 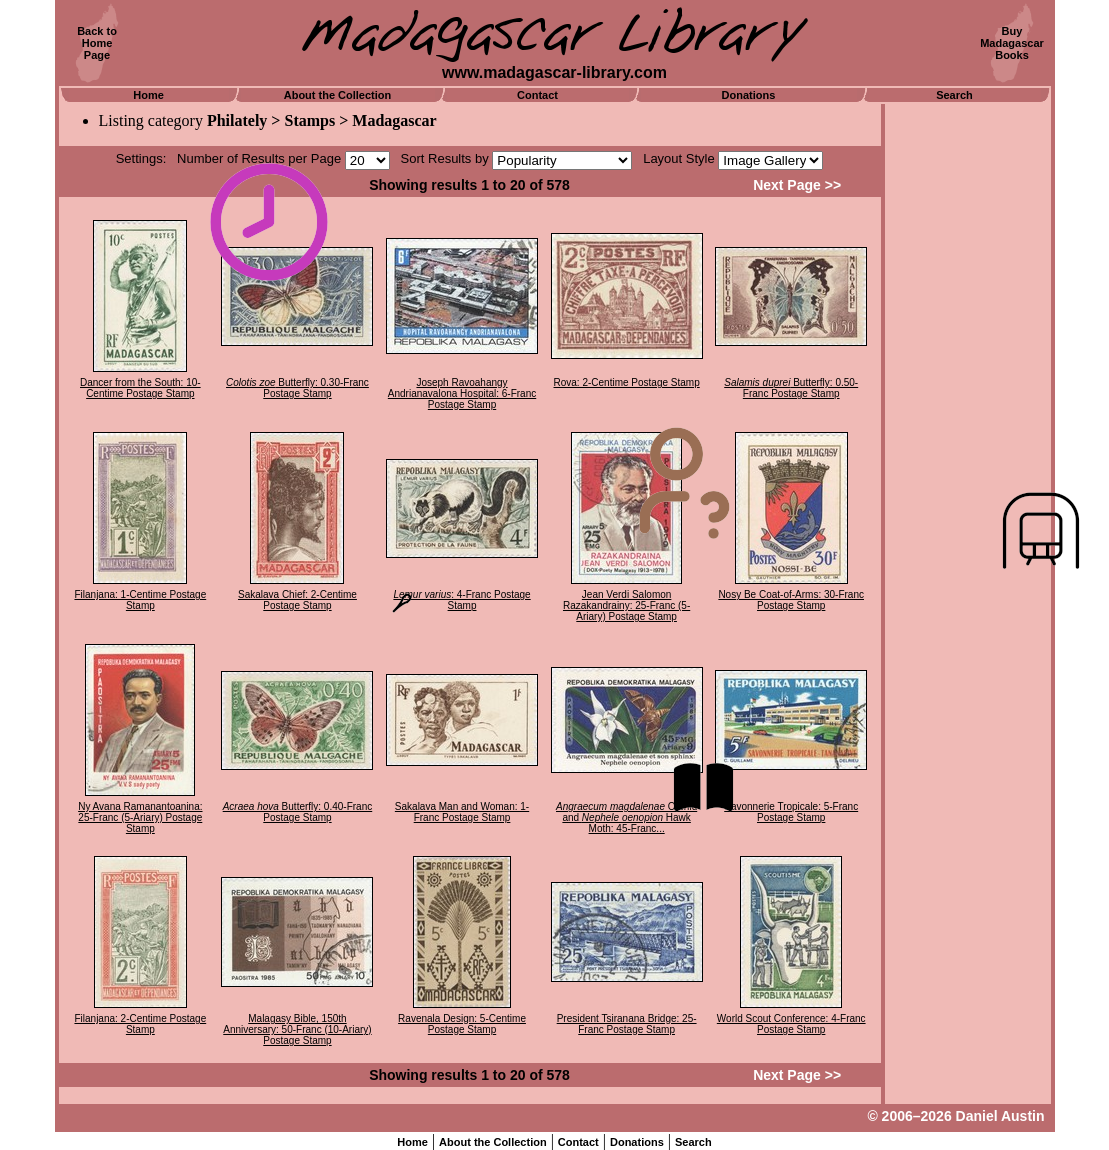 What do you see at coordinates (703, 787) in the screenshot?
I see `open your library or reading list` at bounding box center [703, 787].